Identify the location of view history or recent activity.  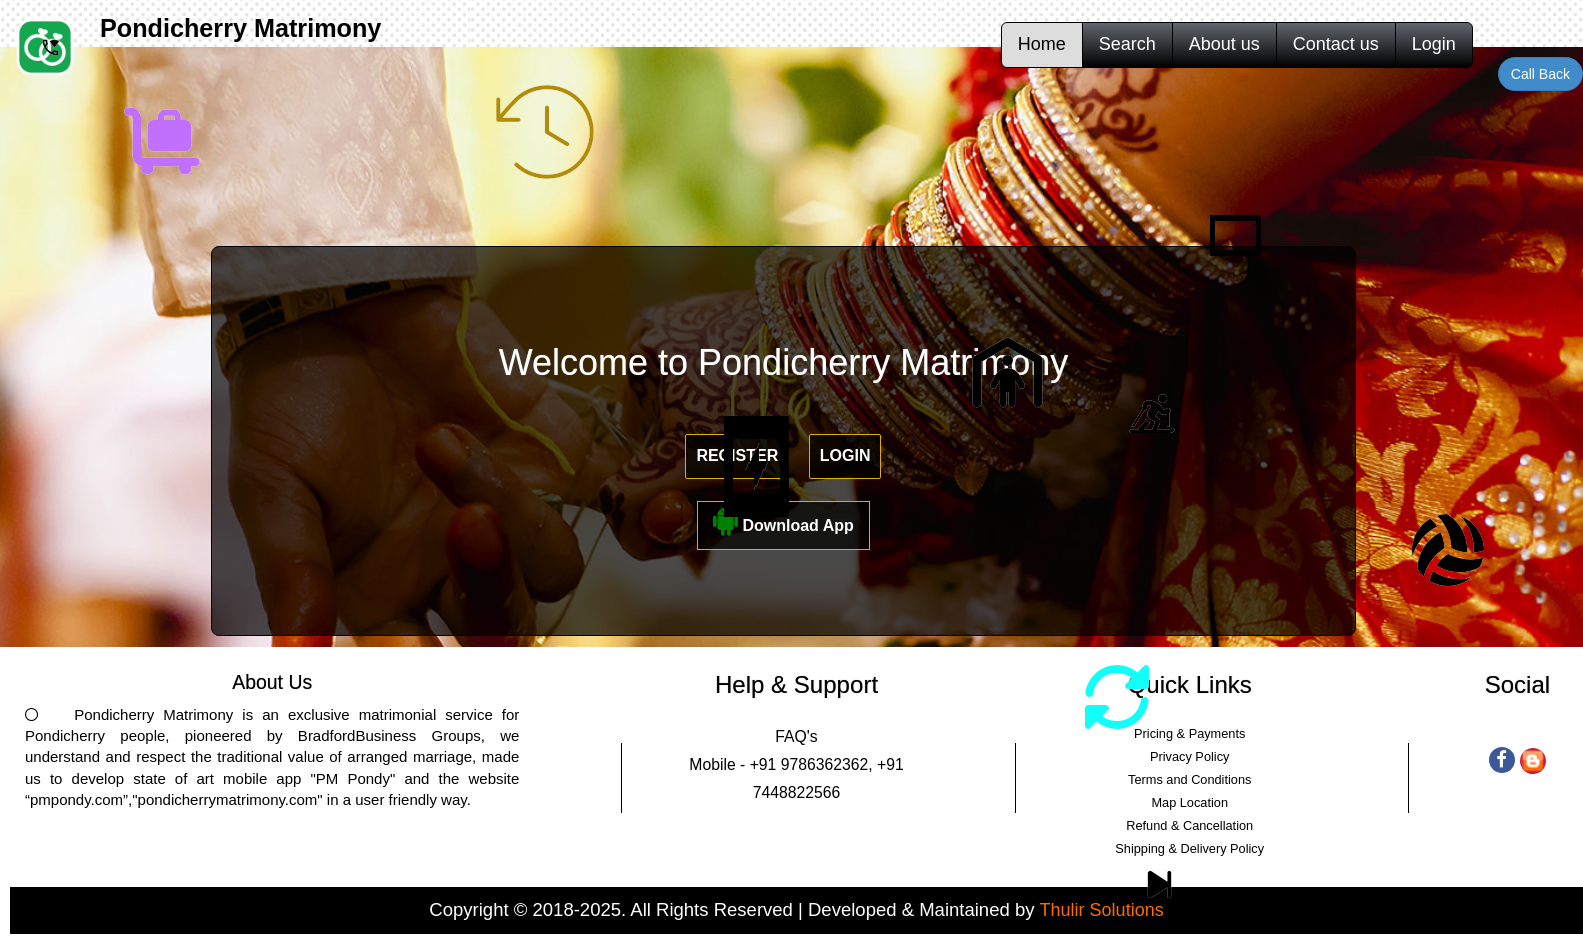
(547, 132).